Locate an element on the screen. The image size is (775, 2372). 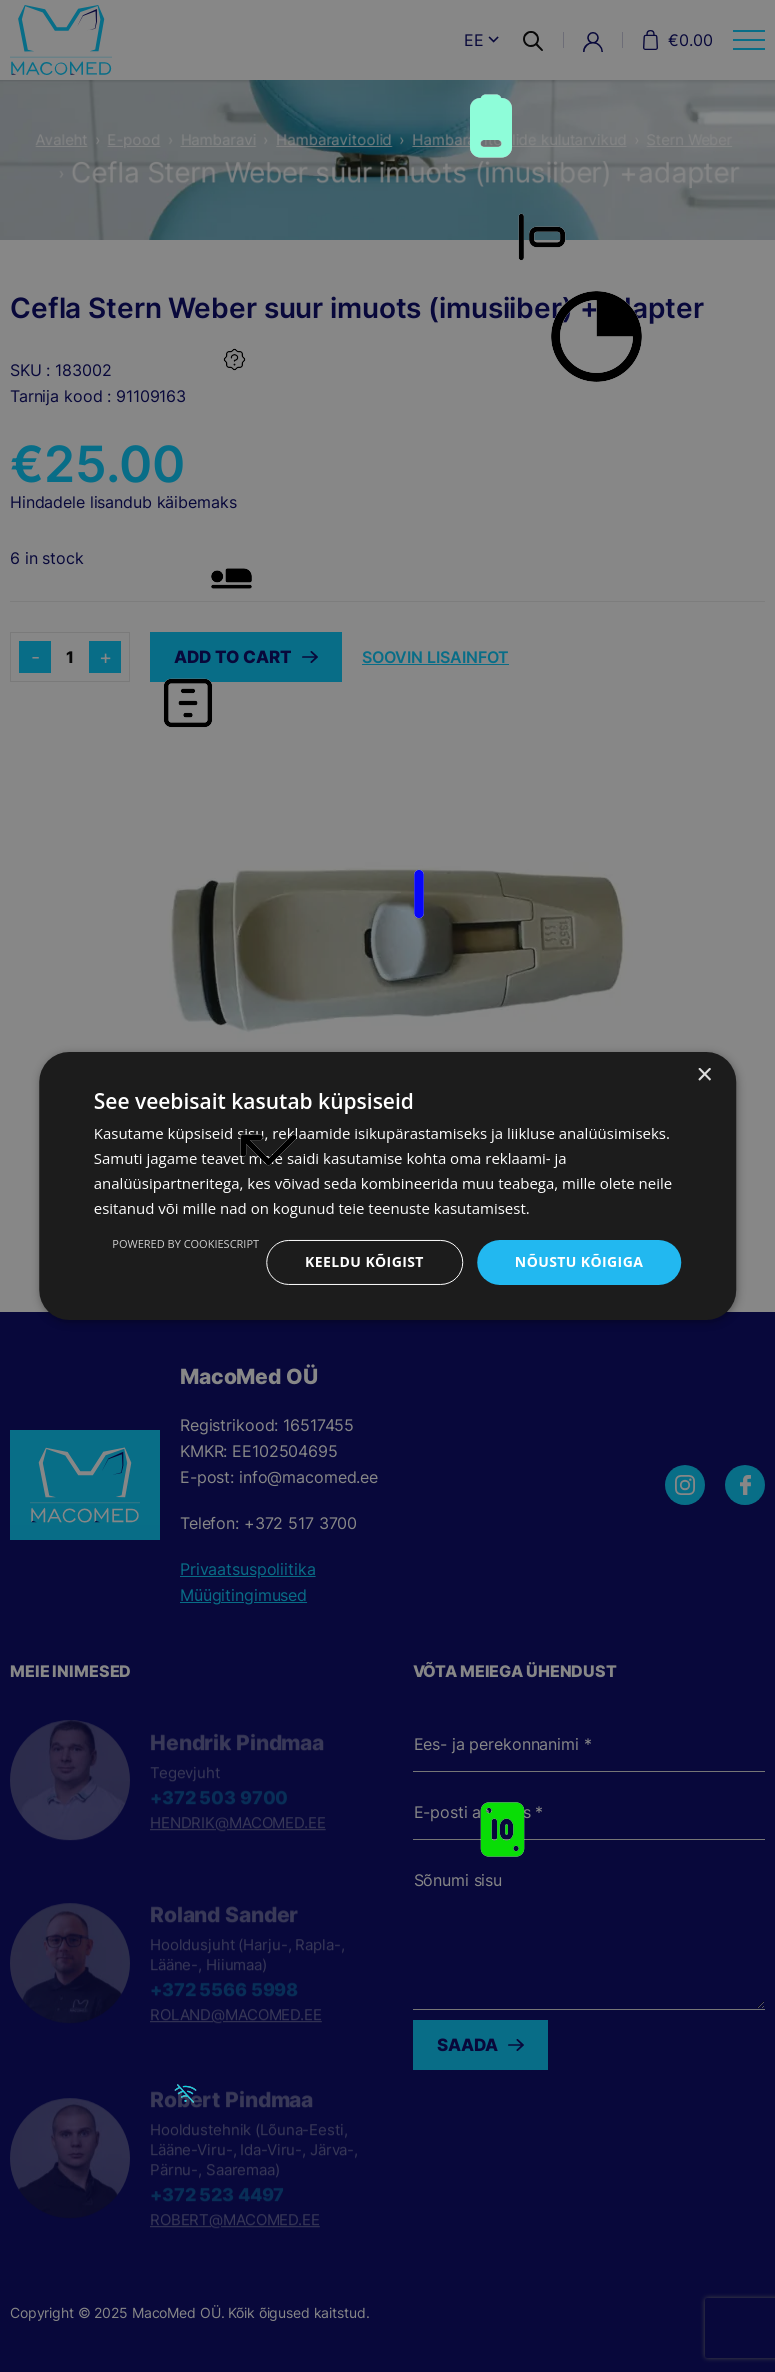
indicates no wifi connection is located at coordinates (185, 2093).